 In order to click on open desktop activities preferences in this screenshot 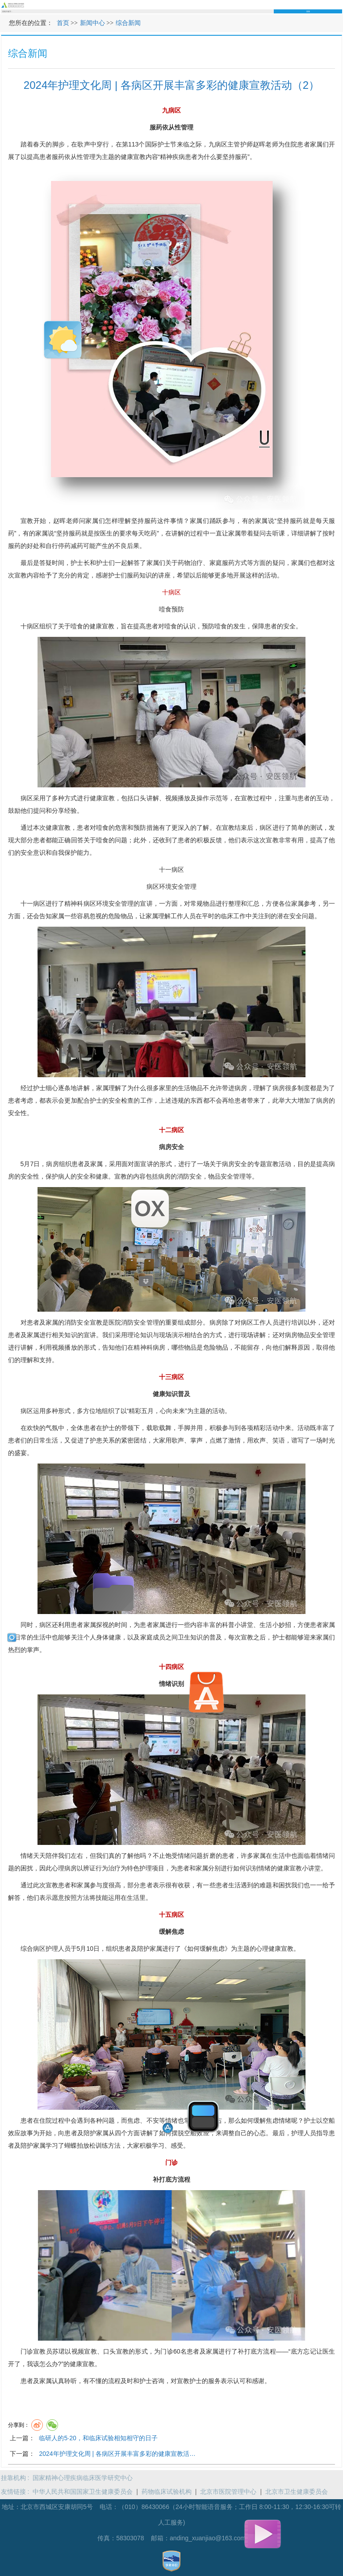, I will do `click(203, 2116)`.